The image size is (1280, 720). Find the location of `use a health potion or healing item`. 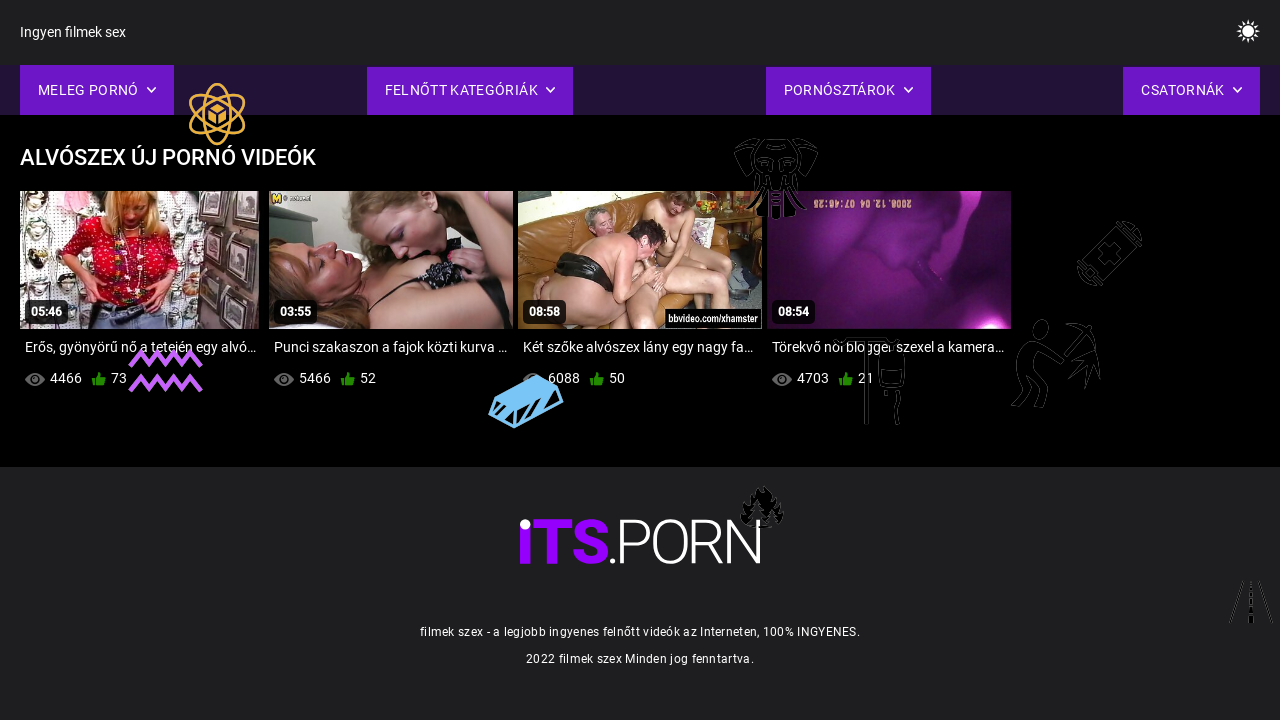

use a health potion or healing item is located at coordinates (1109, 253).